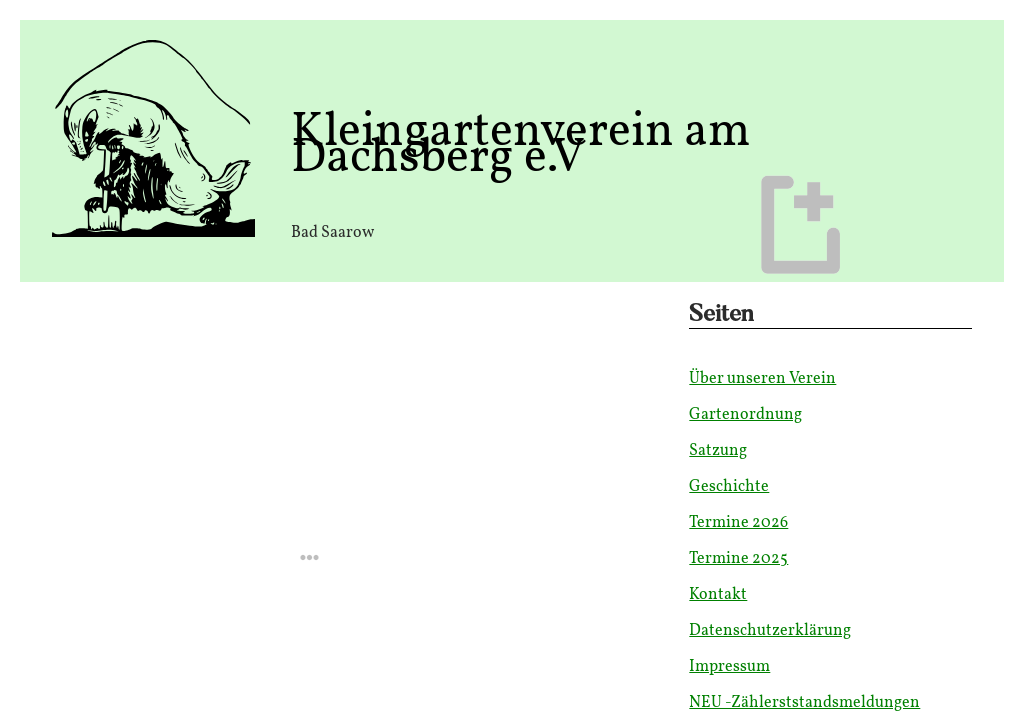 The width and height of the screenshot is (1024, 721). What do you see at coordinates (800, 221) in the screenshot?
I see `create a new document` at bounding box center [800, 221].